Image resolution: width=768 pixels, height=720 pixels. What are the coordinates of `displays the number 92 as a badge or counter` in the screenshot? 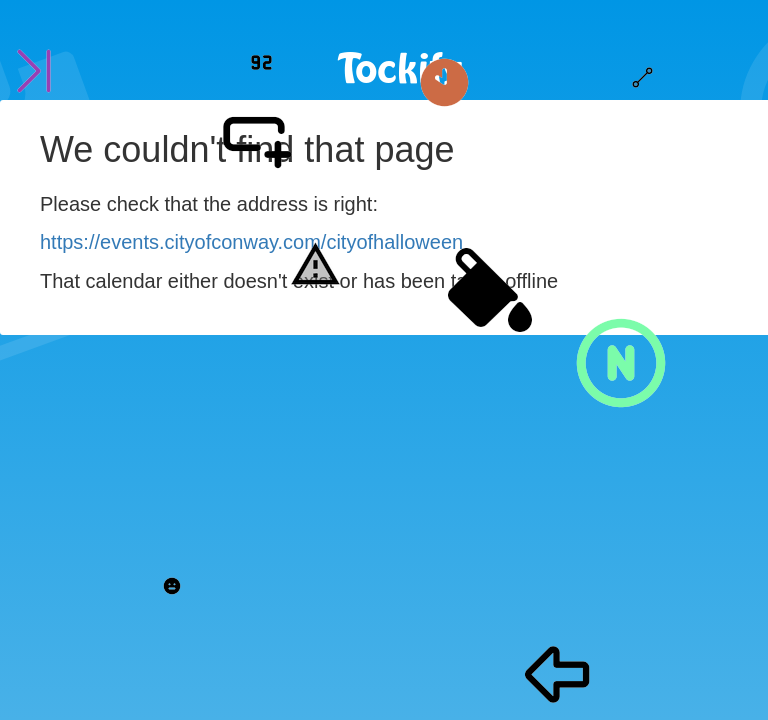 It's located at (261, 62).